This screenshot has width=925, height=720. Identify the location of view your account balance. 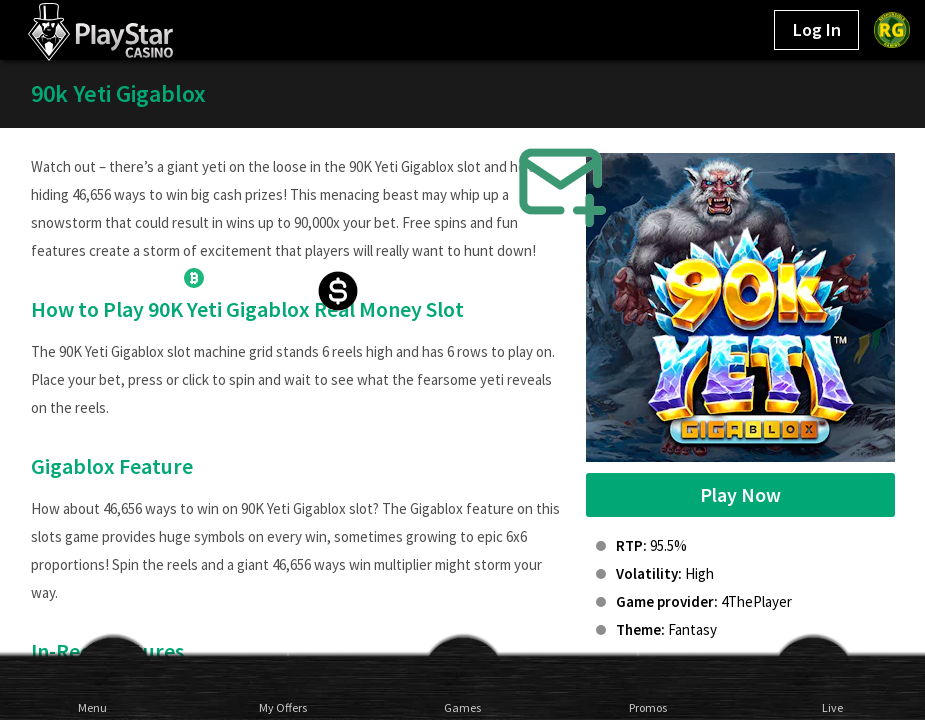
(338, 291).